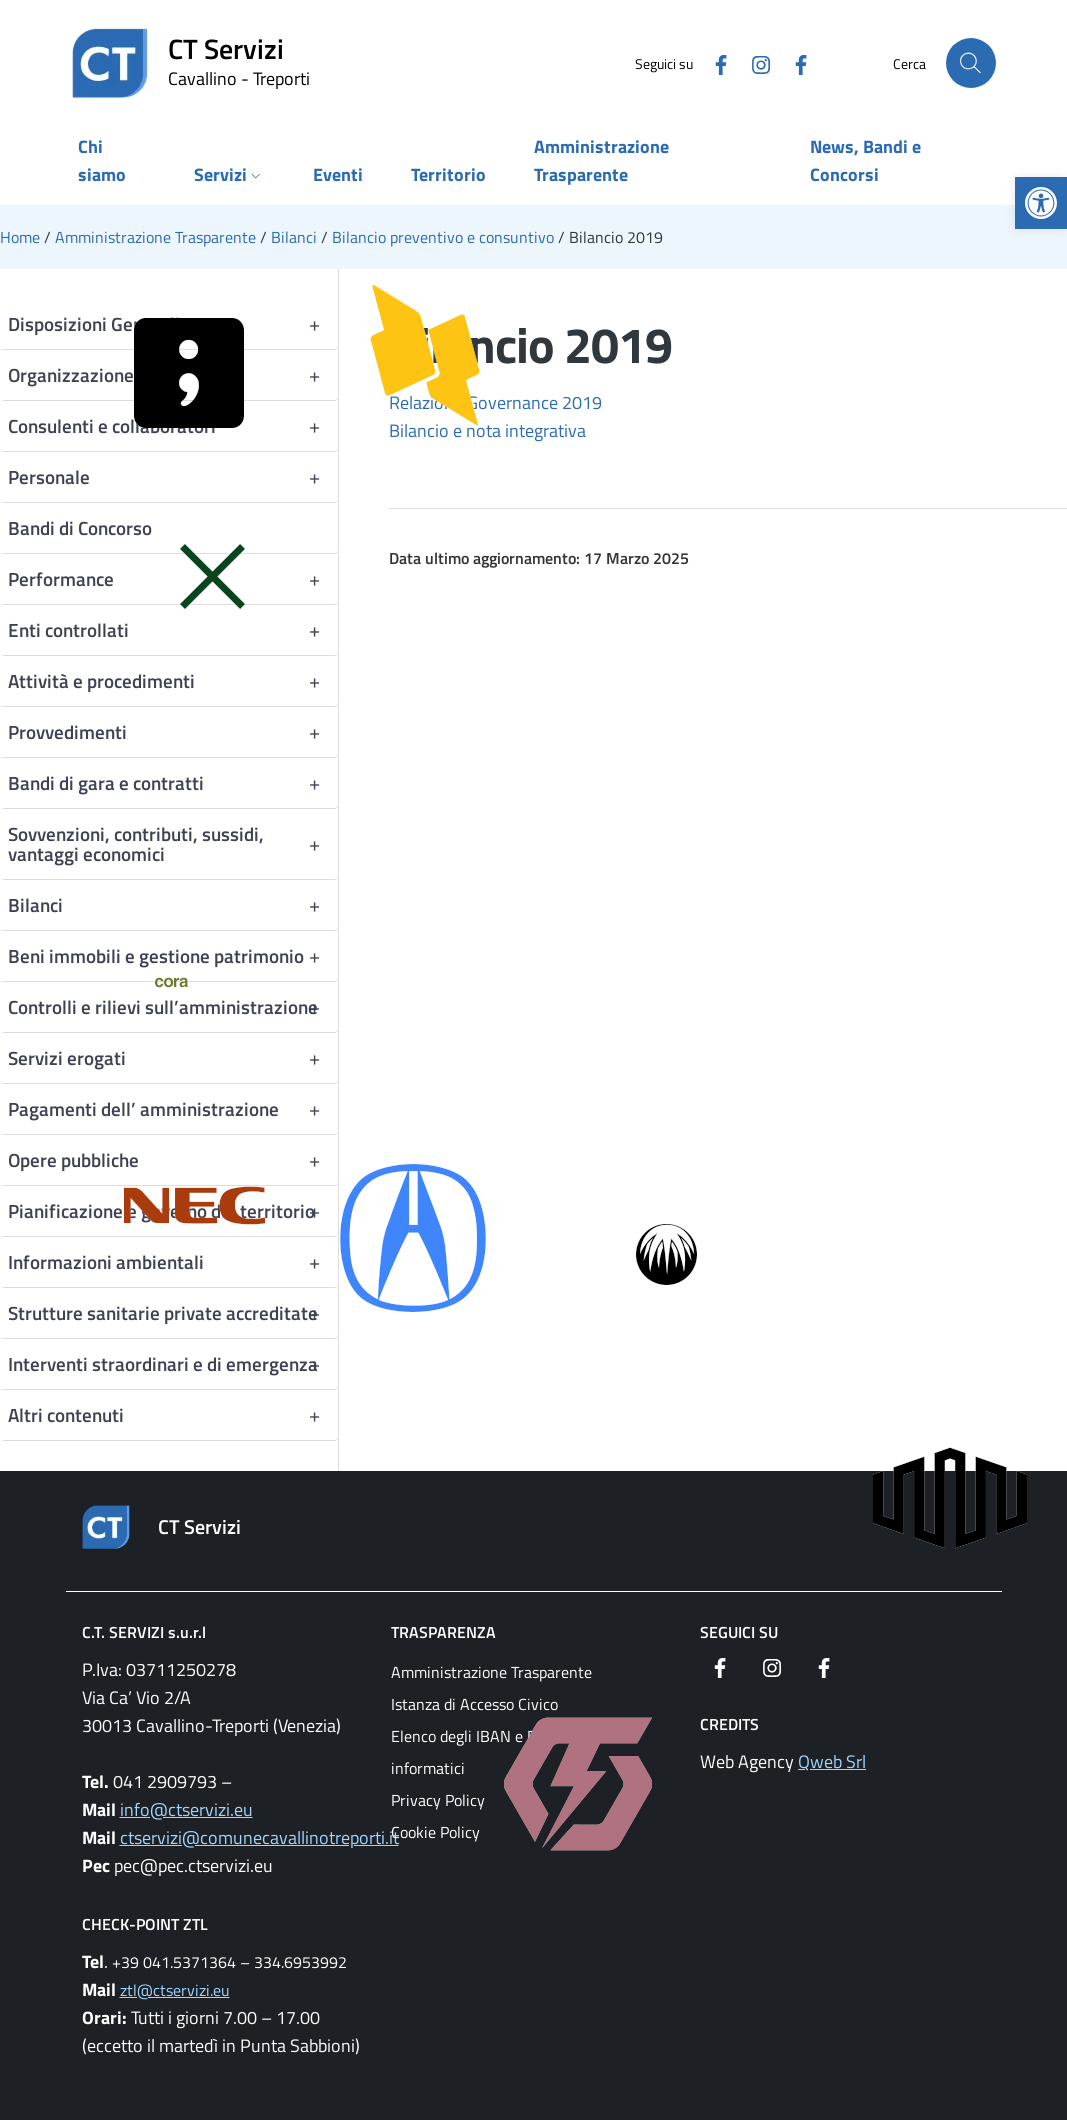 Image resolution: width=1067 pixels, height=2120 pixels. Describe the element at coordinates (212, 576) in the screenshot. I see `close or dismiss the current window` at that location.